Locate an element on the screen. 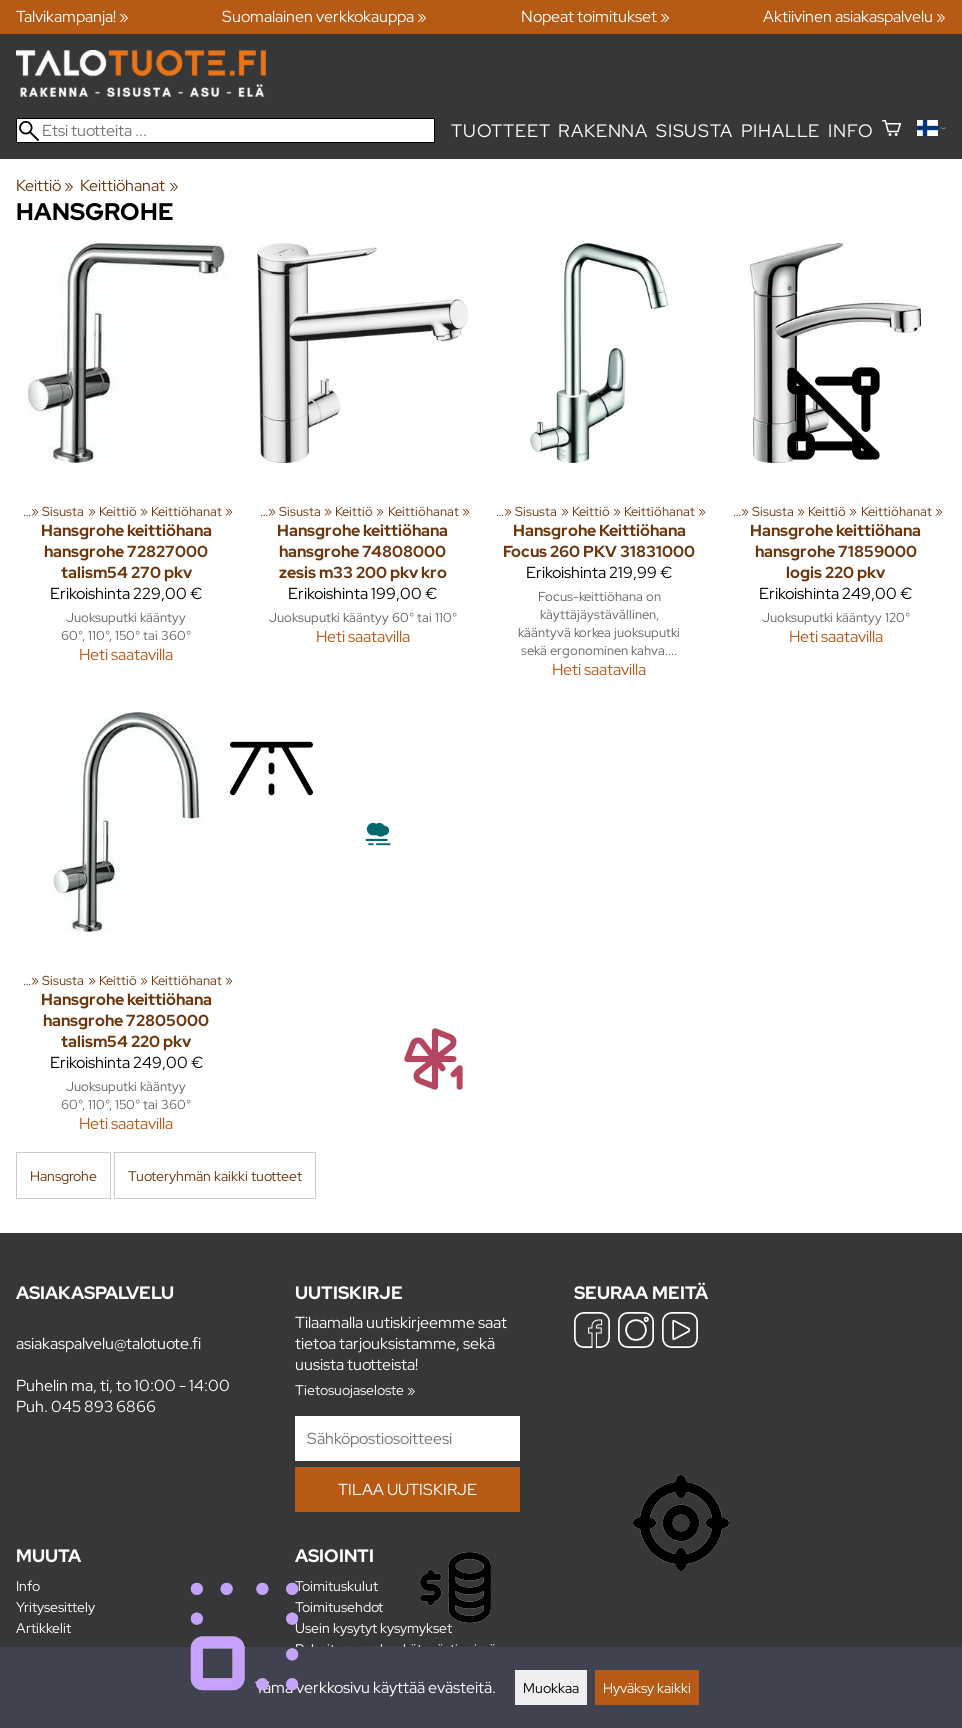 The width and height of the screenshot is (962, 1728). view directions or navigation is located at coordinates (271, 768).